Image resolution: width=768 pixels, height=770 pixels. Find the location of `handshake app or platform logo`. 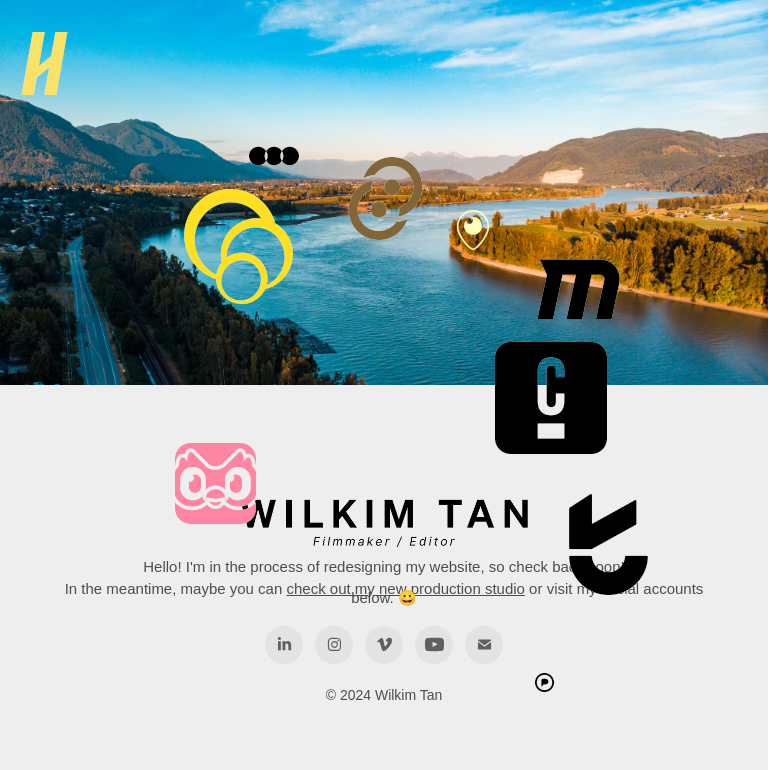

handshake app or platform logo is located at coordinates (44, 63).